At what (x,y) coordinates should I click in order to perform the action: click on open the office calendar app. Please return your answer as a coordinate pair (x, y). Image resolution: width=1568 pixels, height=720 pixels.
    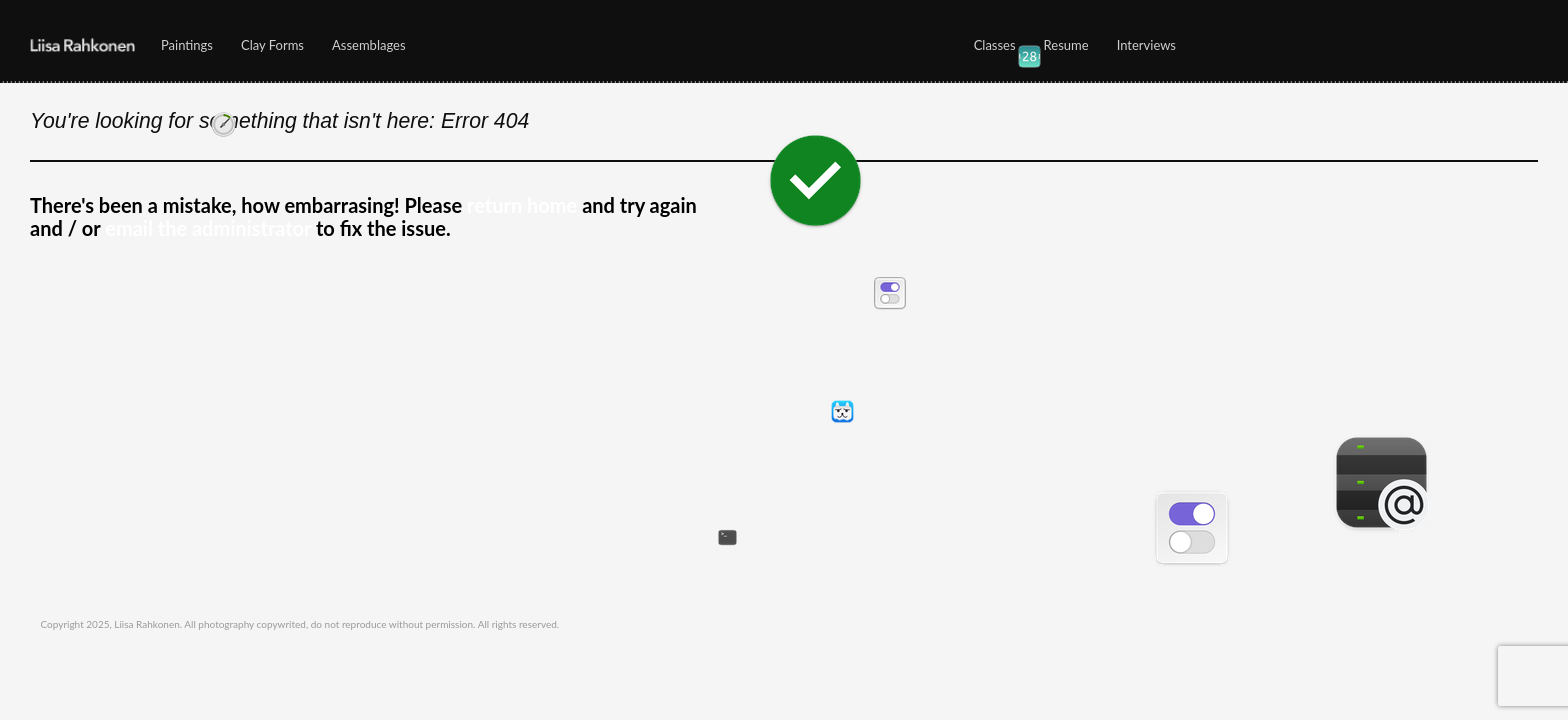
    Looking at the image, I should click on (1029, 56).